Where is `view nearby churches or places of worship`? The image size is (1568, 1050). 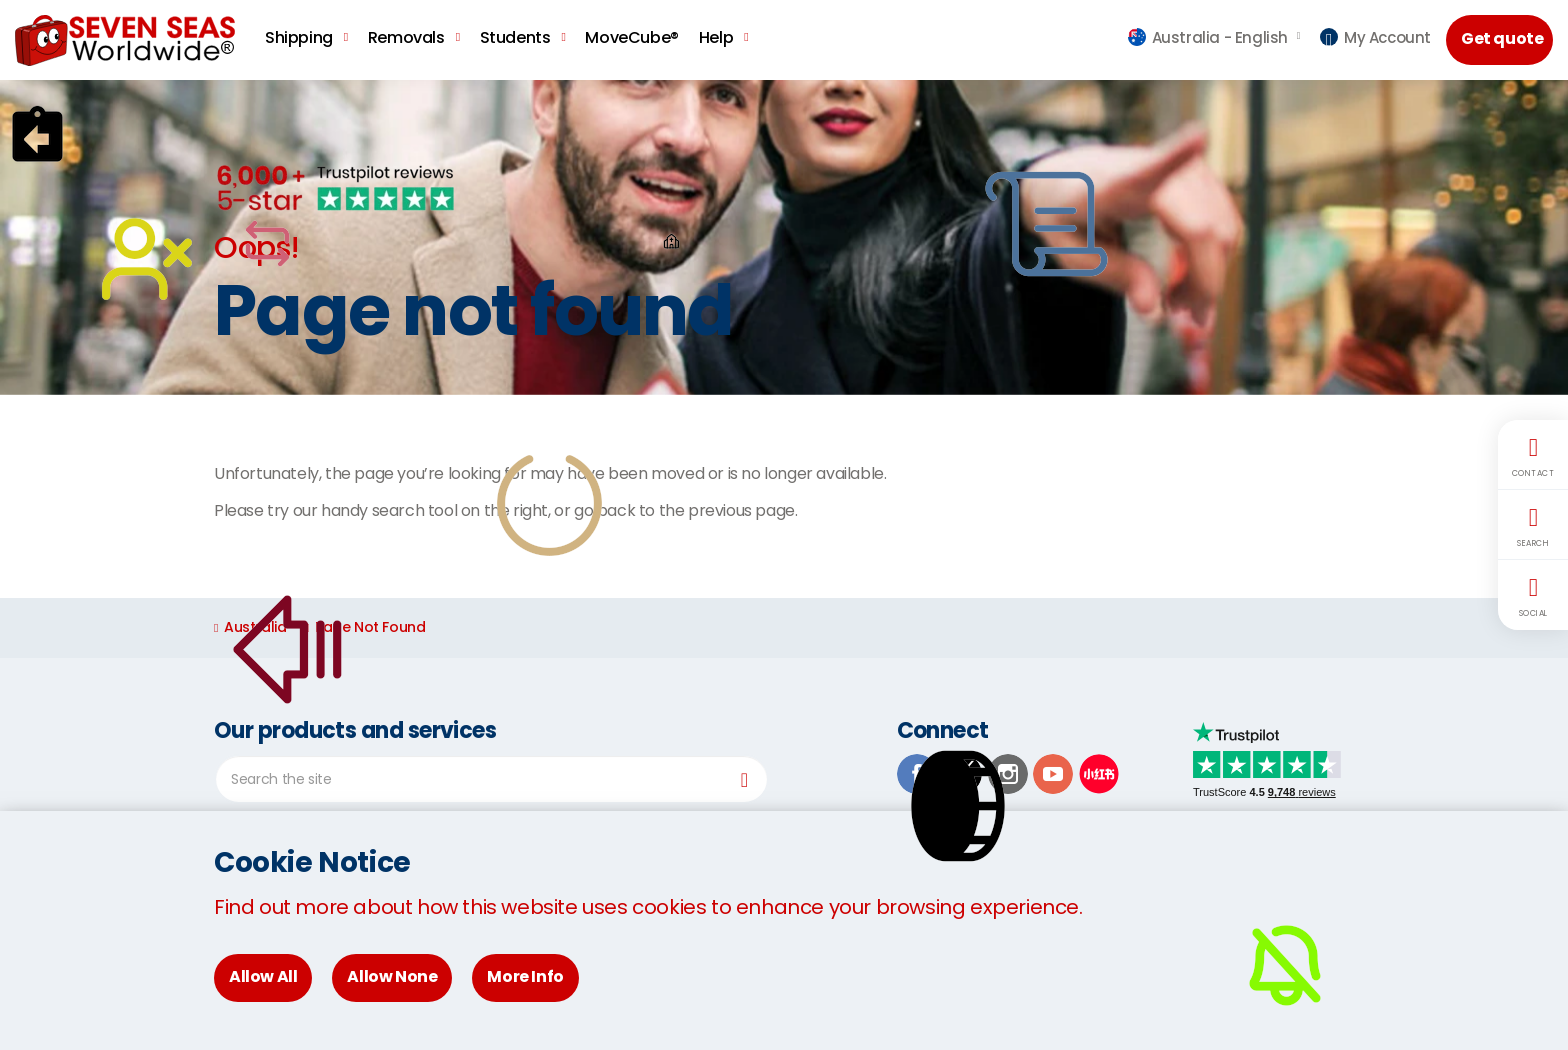 view nearby churches or places of worship is located at coordinates (671, 241).